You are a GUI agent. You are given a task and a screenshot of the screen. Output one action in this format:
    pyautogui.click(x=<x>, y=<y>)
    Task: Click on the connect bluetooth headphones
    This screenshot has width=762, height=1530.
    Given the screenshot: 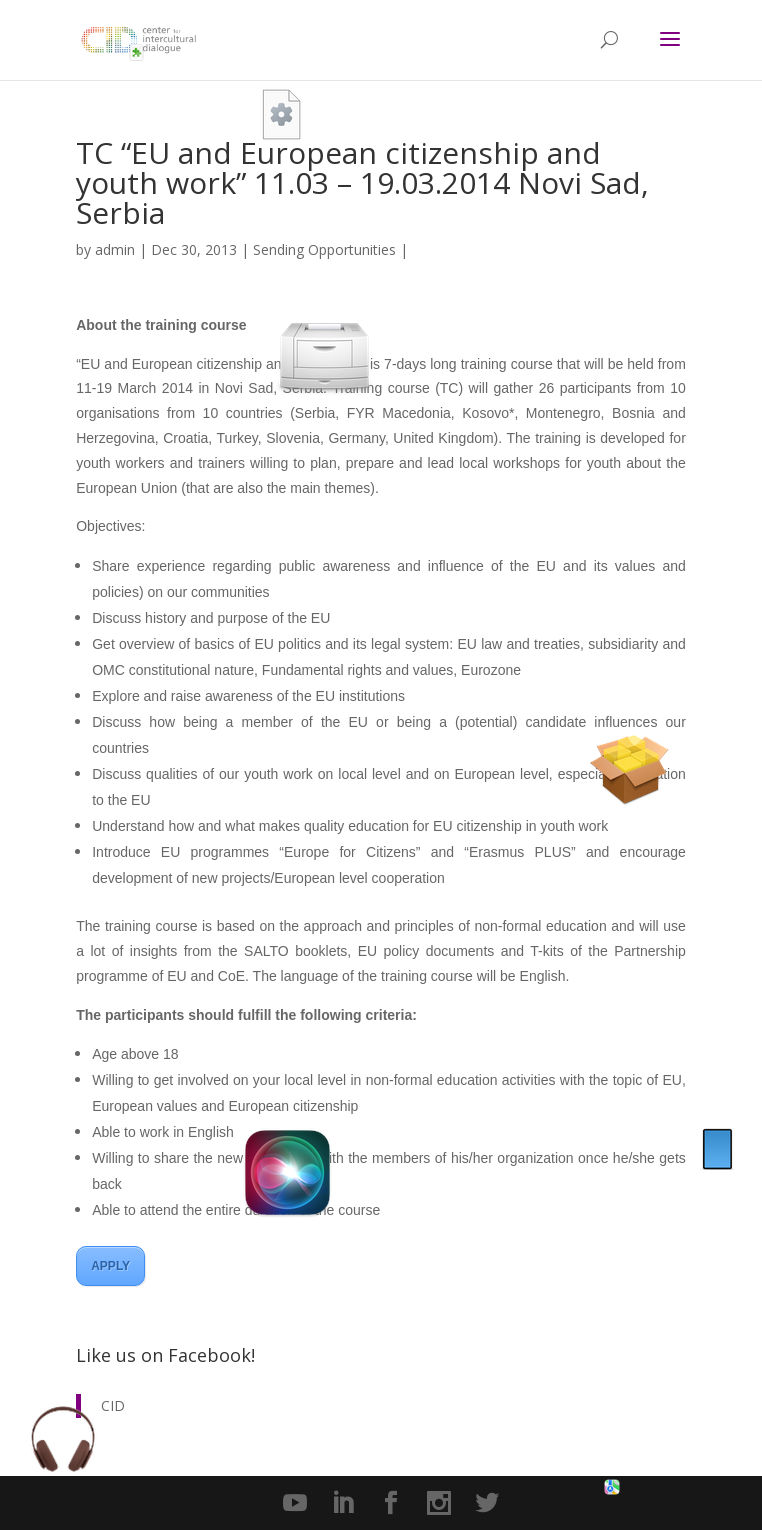 What is the action you would take?
    pyautogui.click(x=63, y=1440)
    